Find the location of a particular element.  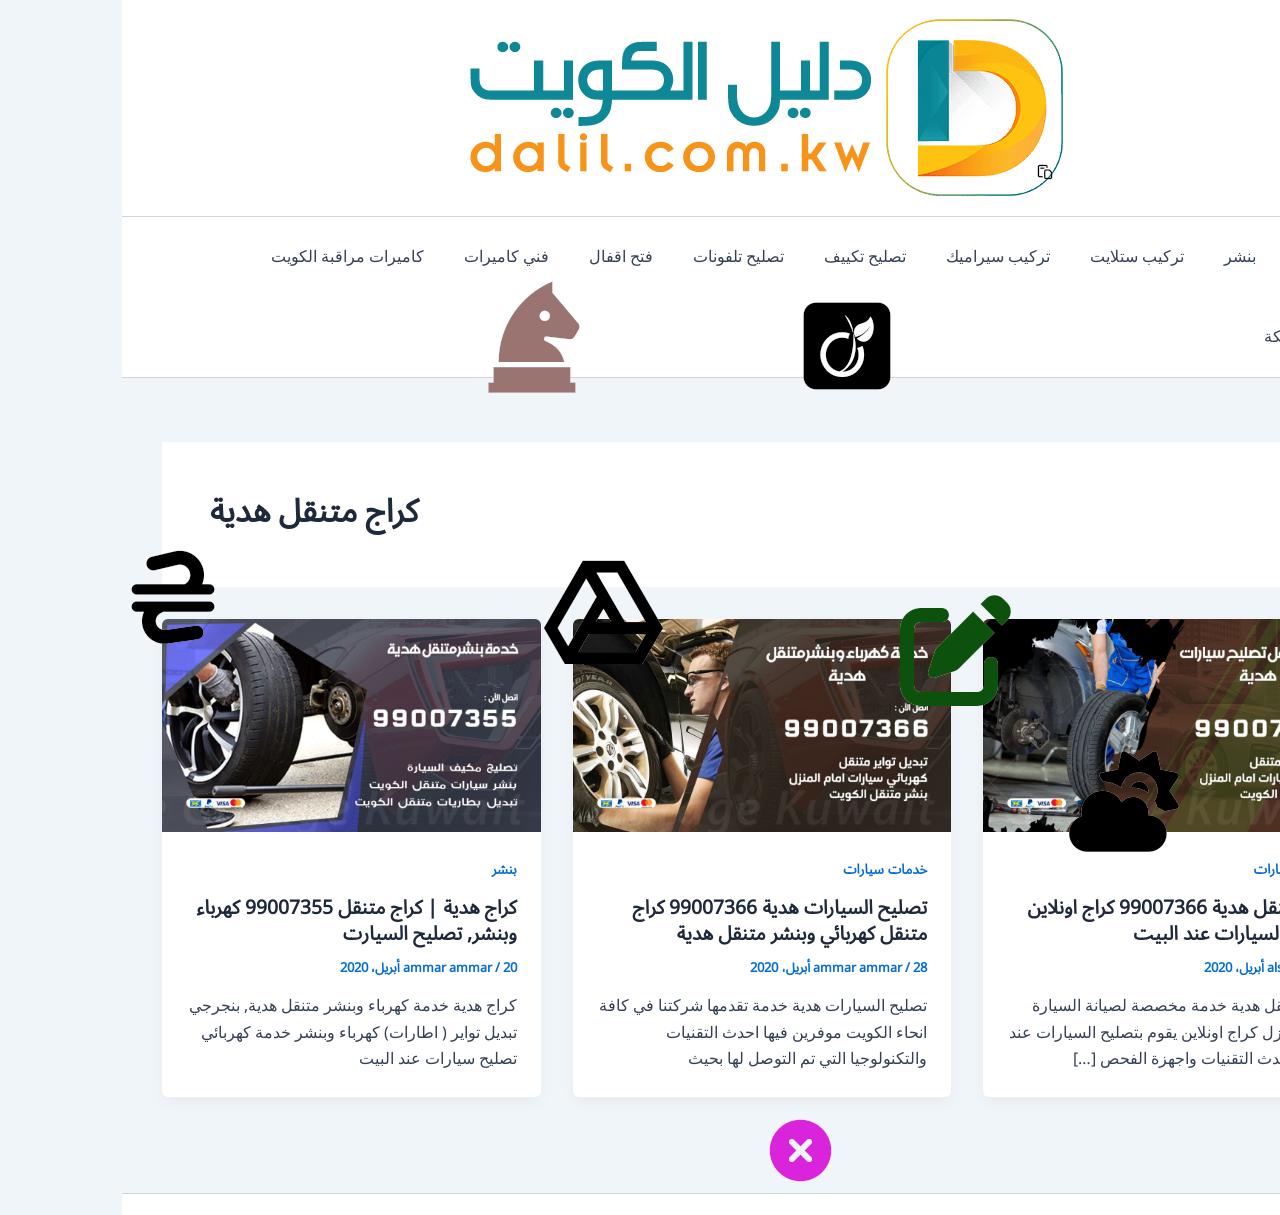

close or dismiss a dialog is located at coordinates (800, 1150).